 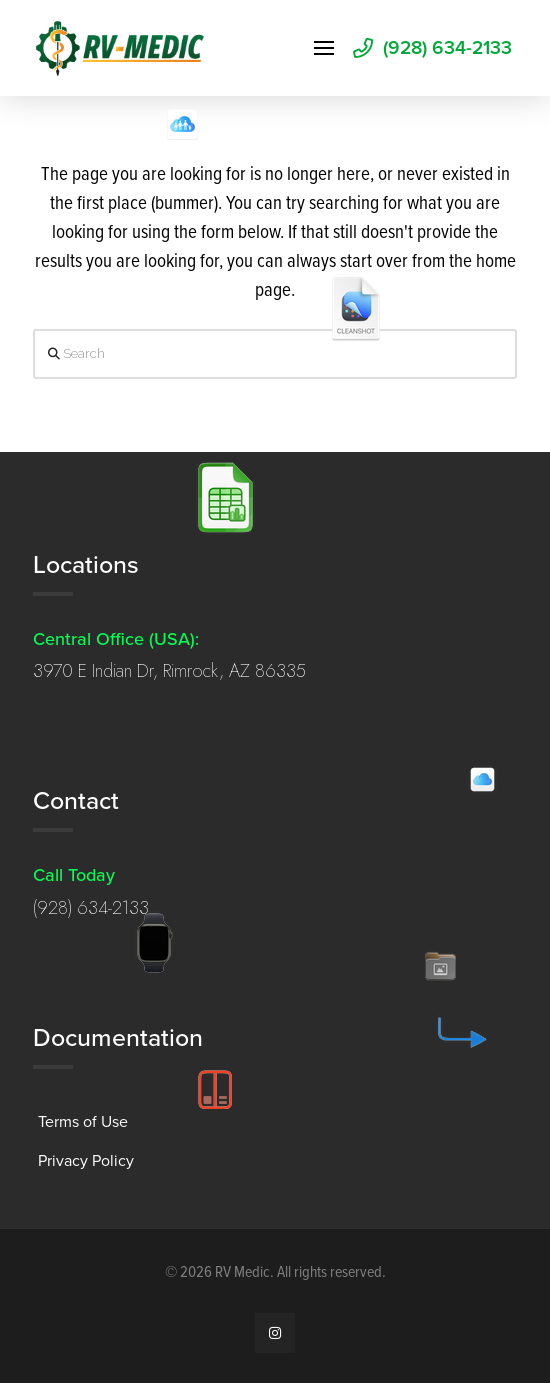 What do you see at coordinates (182, 124) in the screenshot?
I see `access family sharing settings` at bounding box center [182, 124].